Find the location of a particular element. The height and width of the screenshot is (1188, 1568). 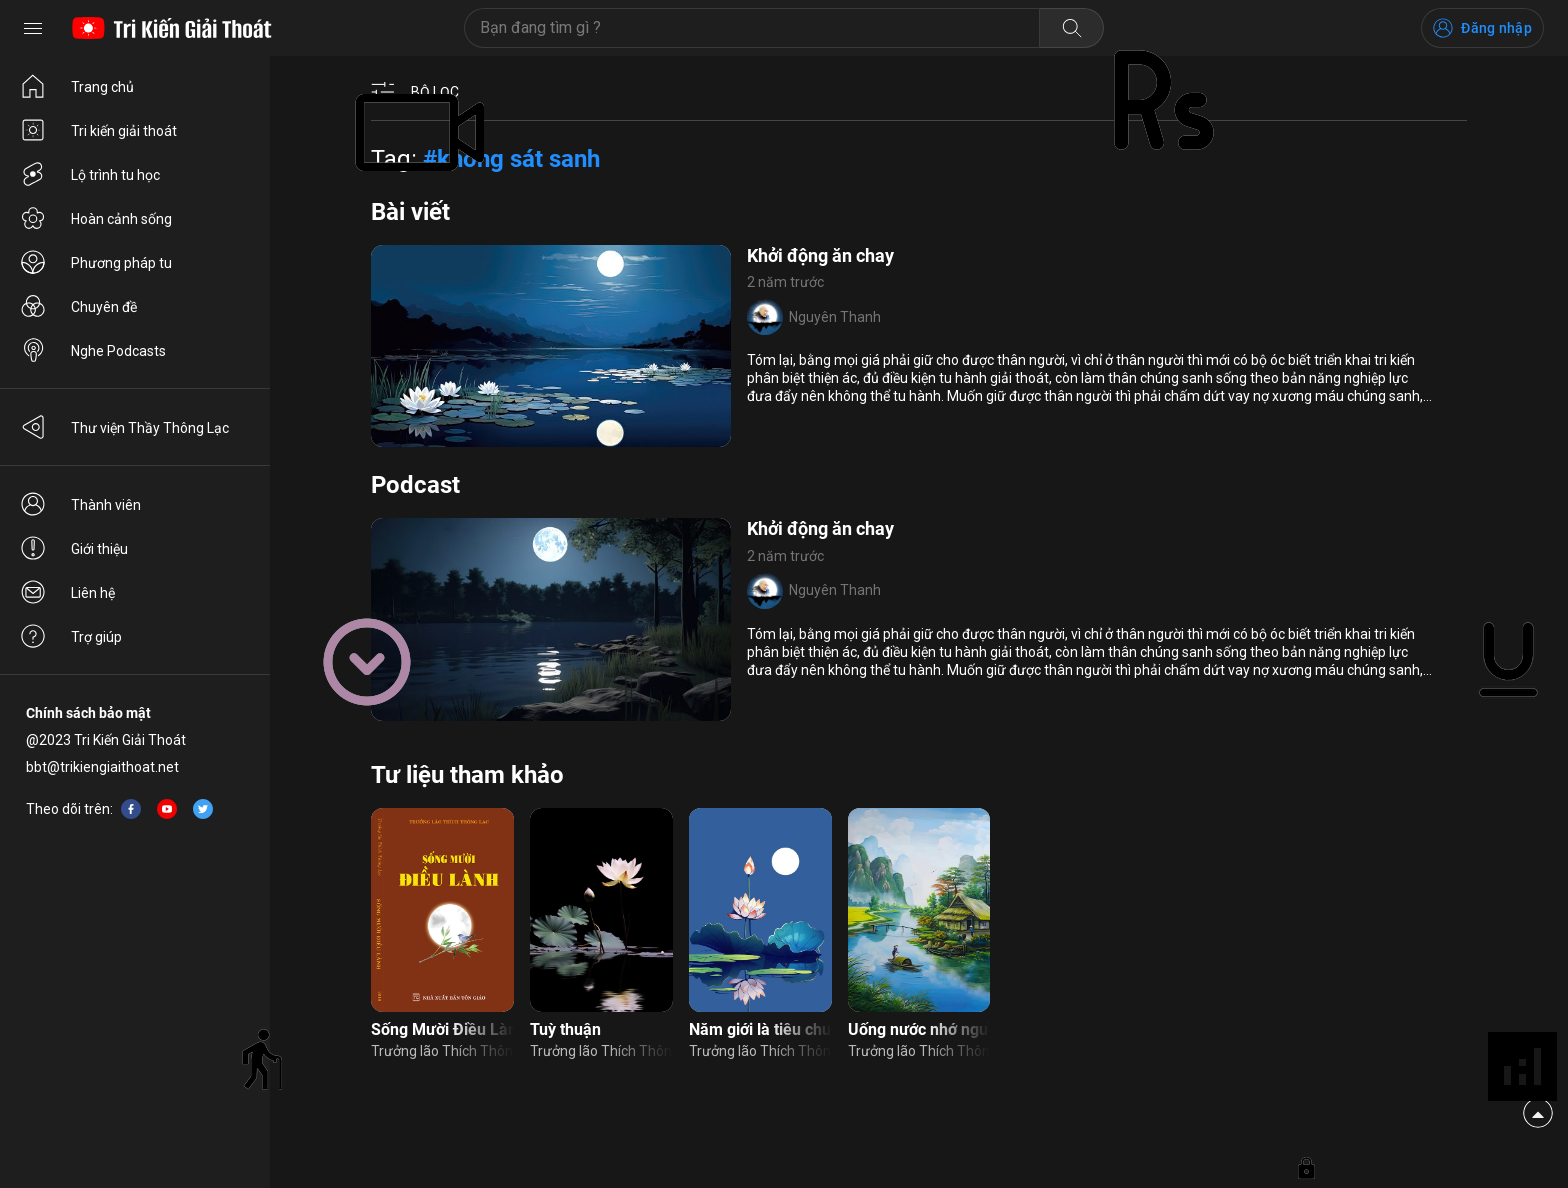

apply underline formatting to selected text is located at coordinates (1508, 659).